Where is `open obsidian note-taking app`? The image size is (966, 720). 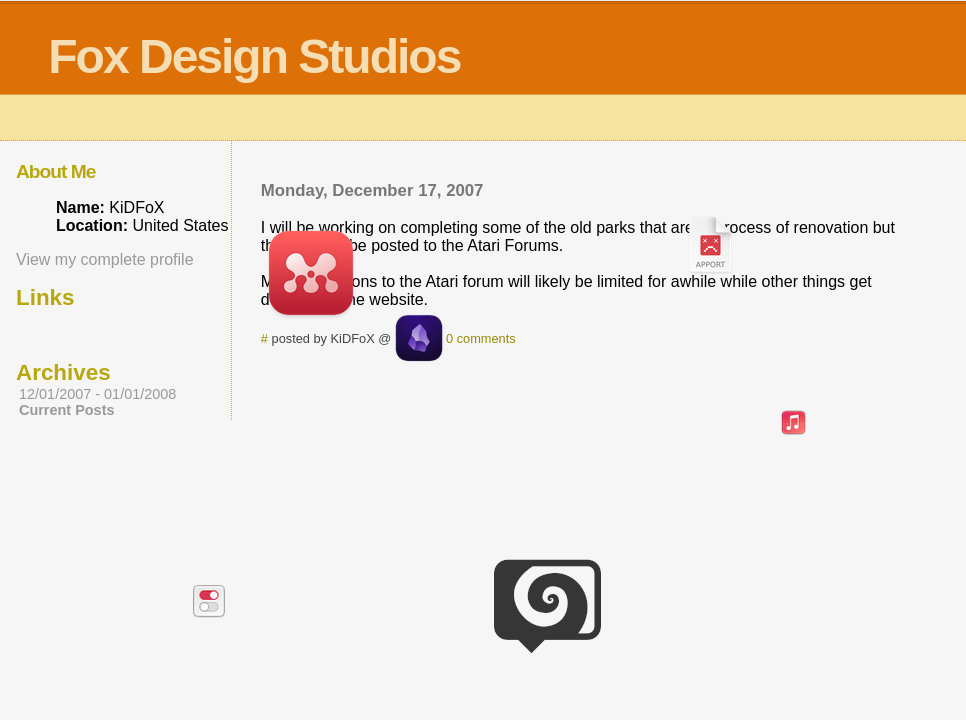
open obsidian note-taking app is located at coordinates (419, 338).